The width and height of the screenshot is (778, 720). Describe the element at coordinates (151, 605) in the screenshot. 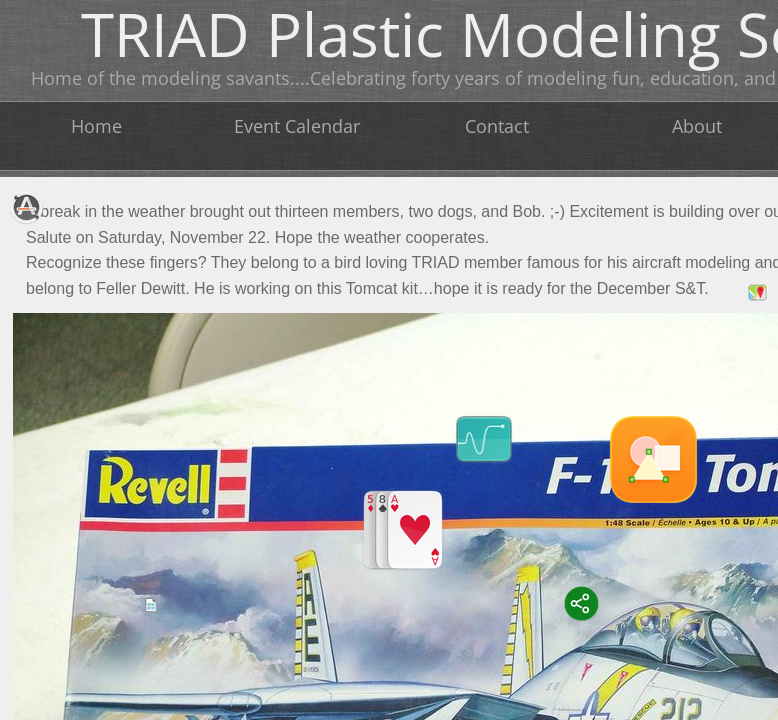

I see `libreoffice master document file type` at that location.